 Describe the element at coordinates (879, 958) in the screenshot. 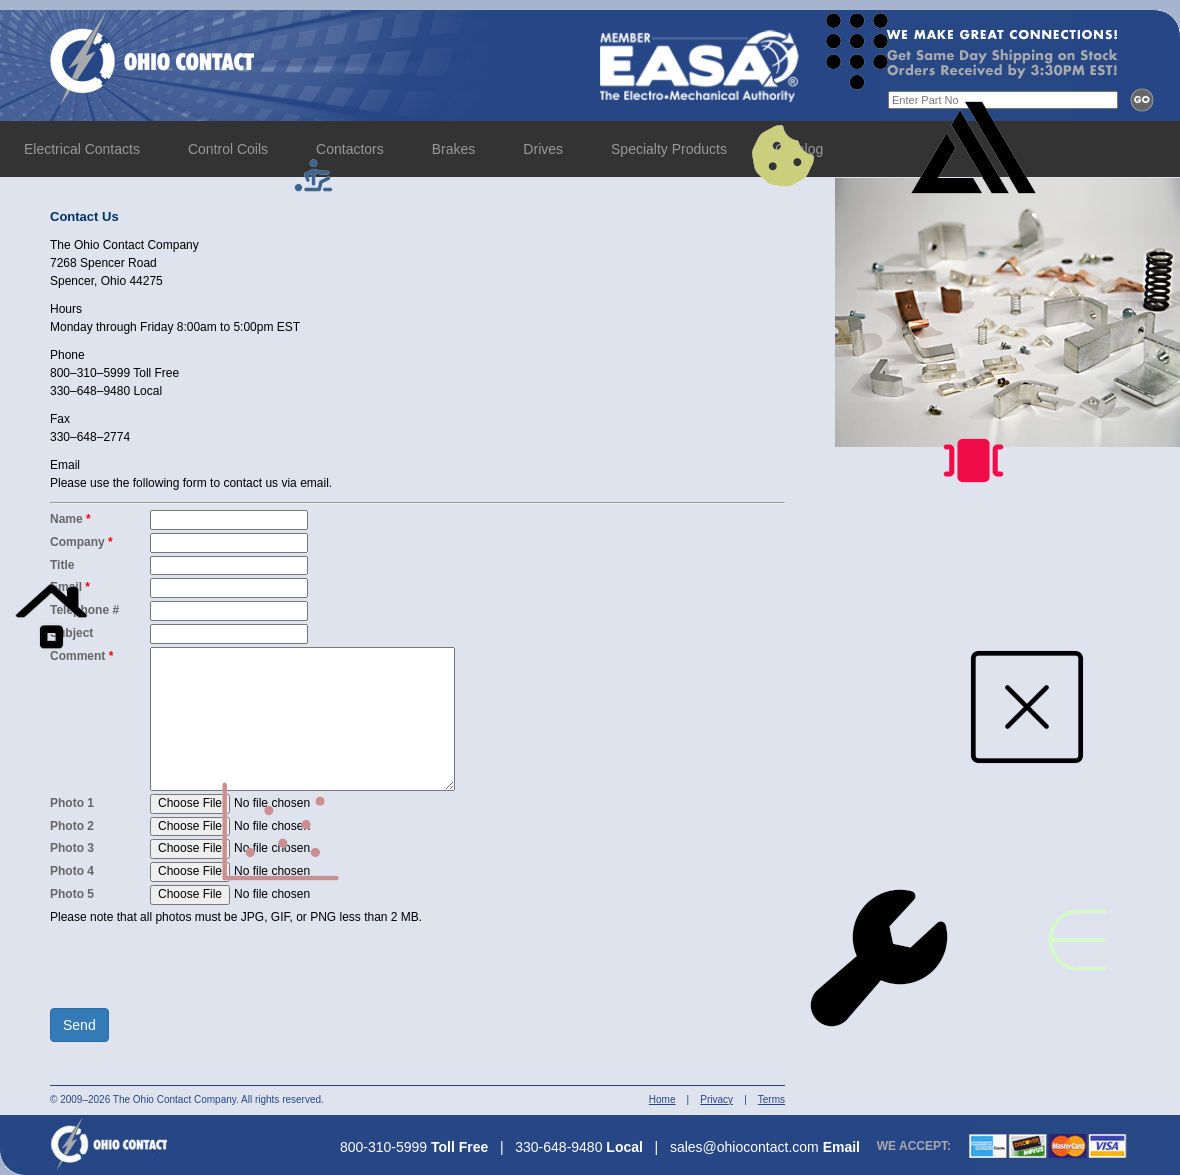

I see `access settings or preferences` at that location.